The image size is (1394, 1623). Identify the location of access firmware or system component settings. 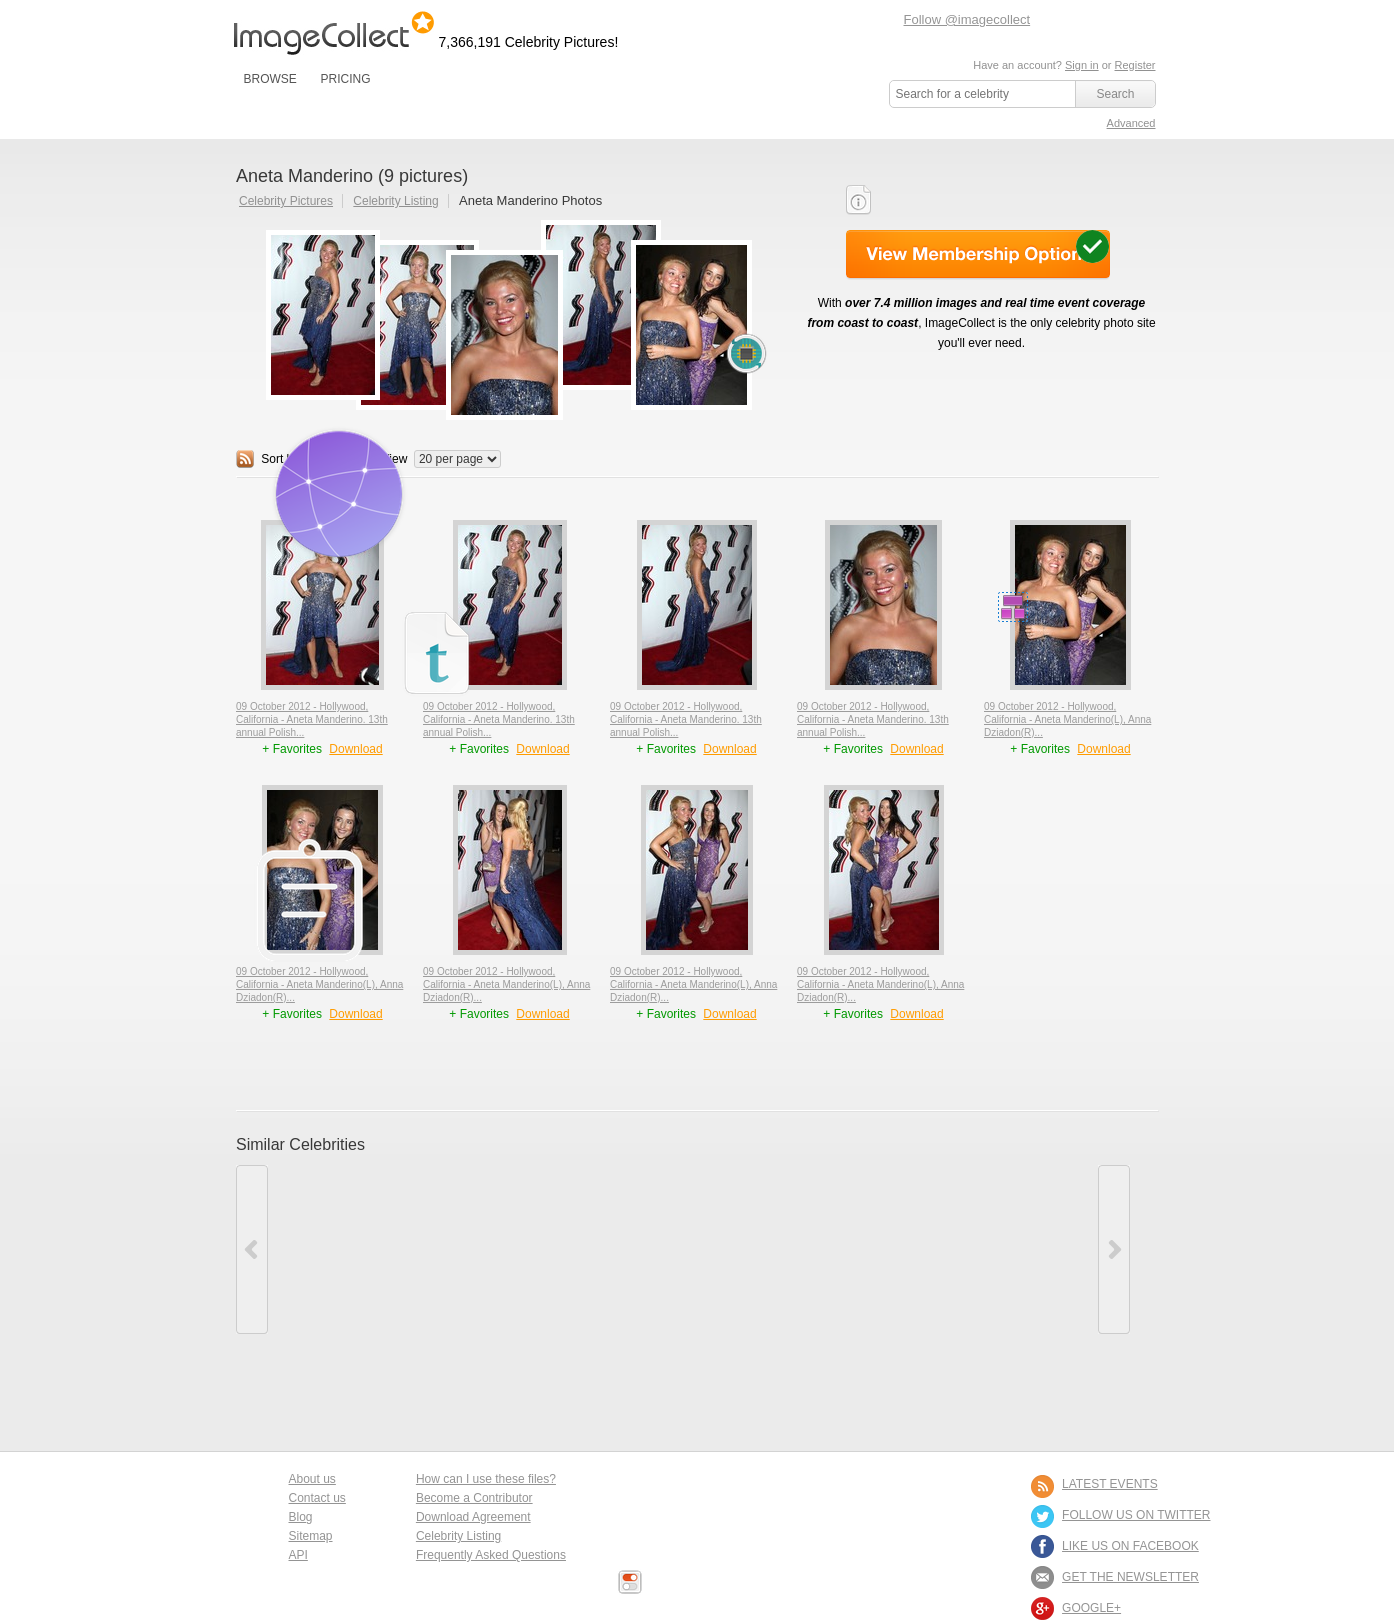
(746, 353).